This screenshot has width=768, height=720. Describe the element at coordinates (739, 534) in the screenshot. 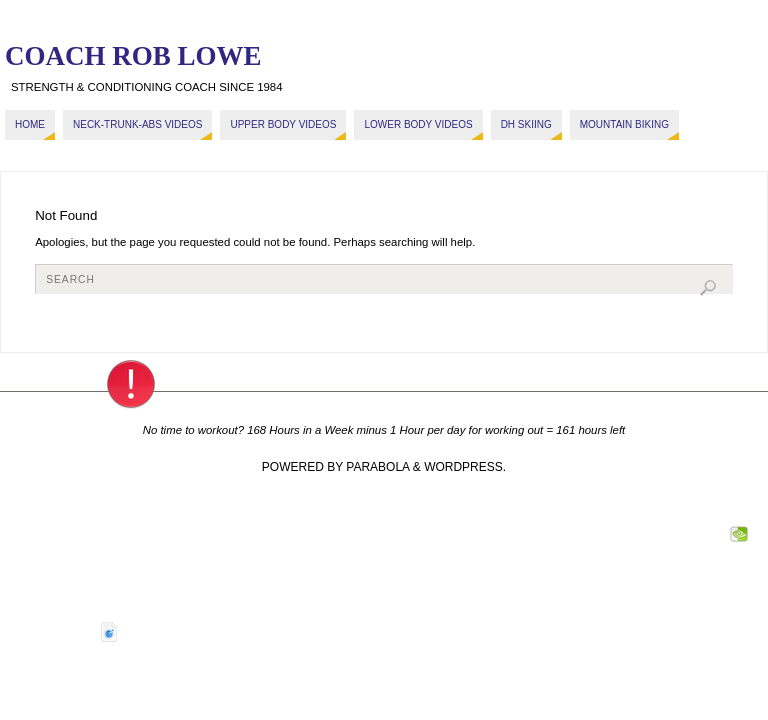

I see `open NVIDIA graphics card settings` at that location.